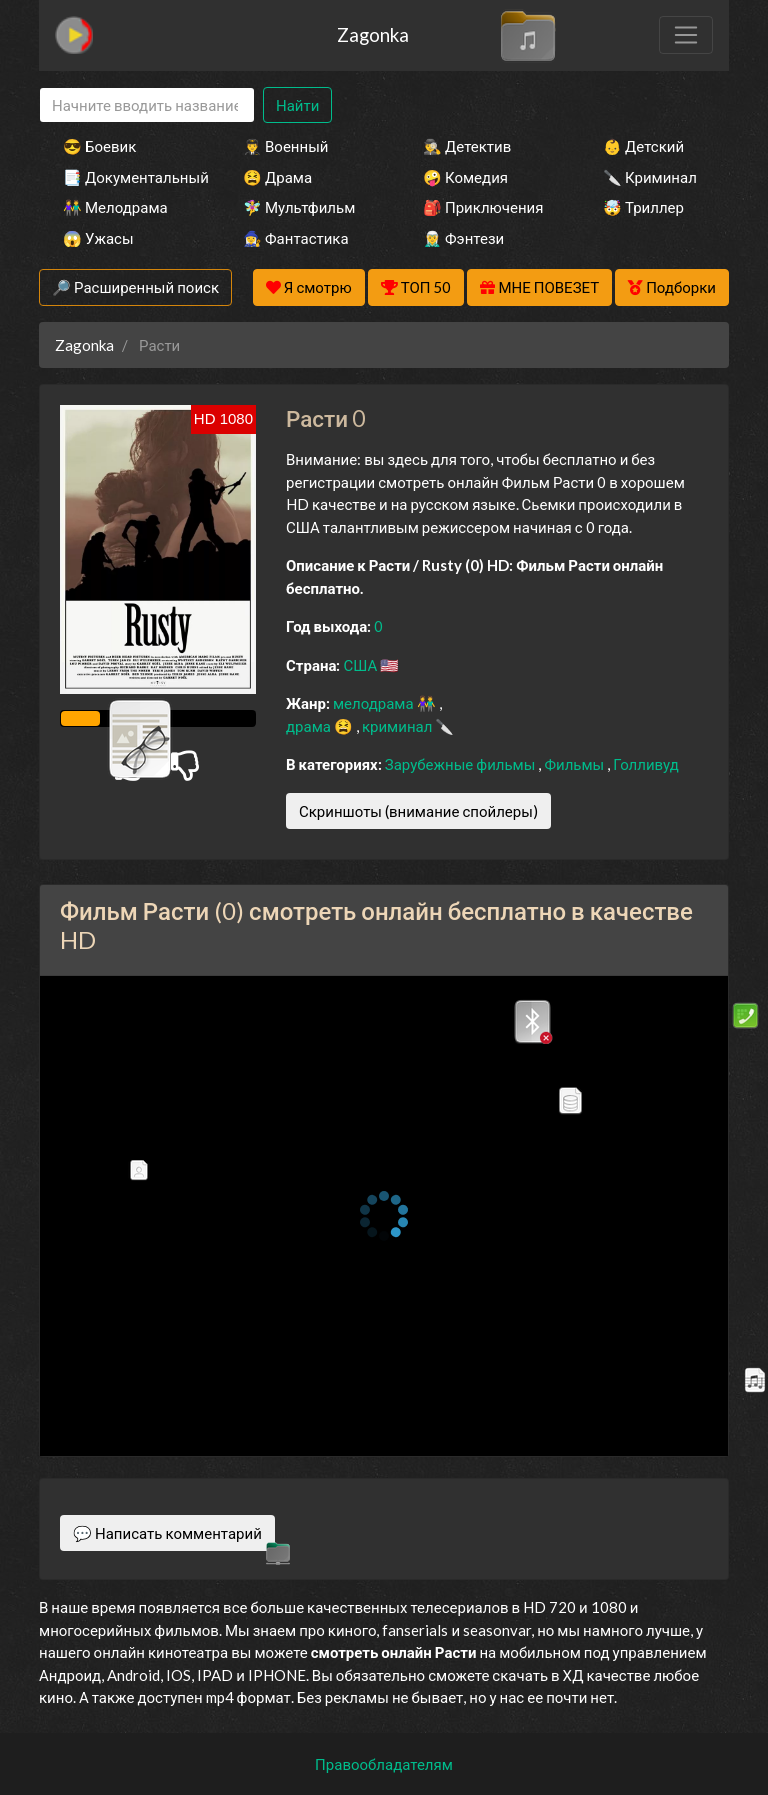 Image resolution: width=768 pixels, height=1795 pixels. Describe the element at coordinates (745, 1015) in the screenshot. I see `open the phone calls app` at that location.